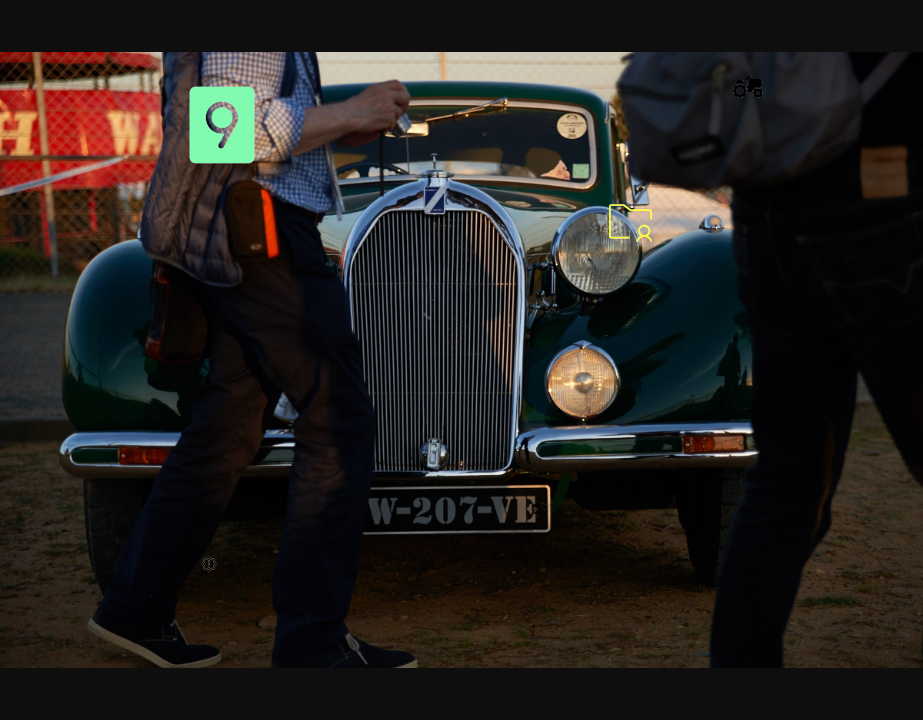  Describe the element at coordinates (748, 87) in the screenshot. I see `access agricultural or farming features` at that location.